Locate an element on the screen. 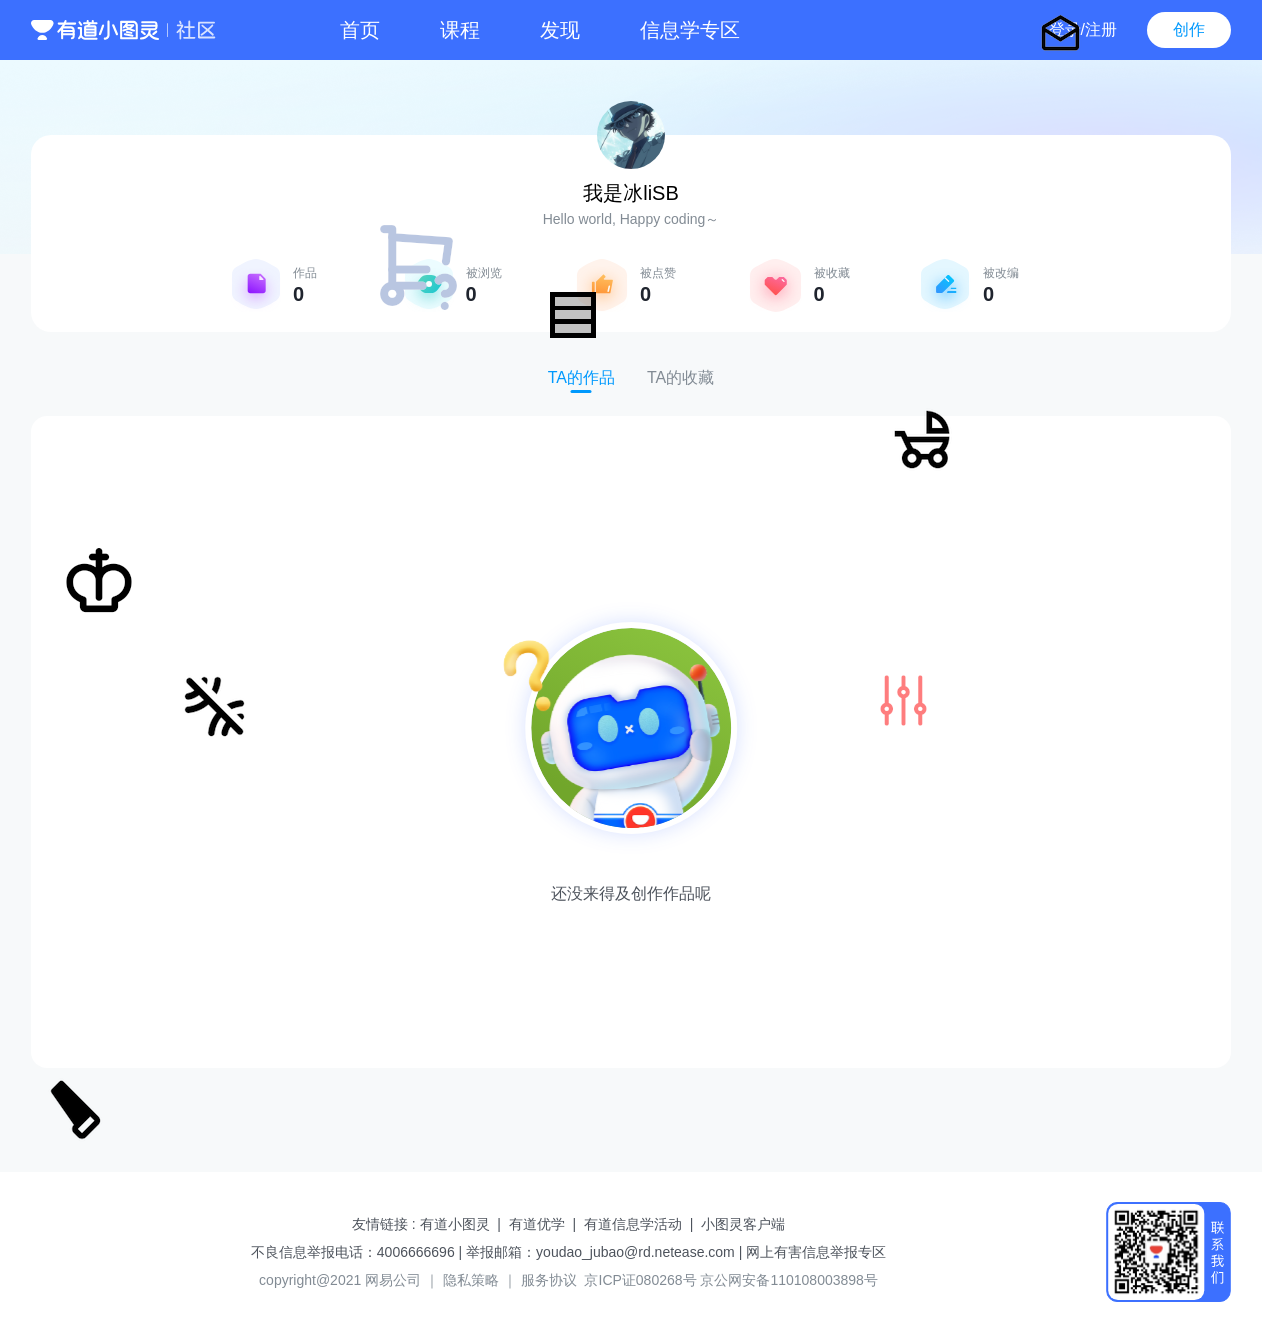 Image resolution: width=1262 pixels, height=1332 pixels. view data in row layout is located at coordinates (573, 315).